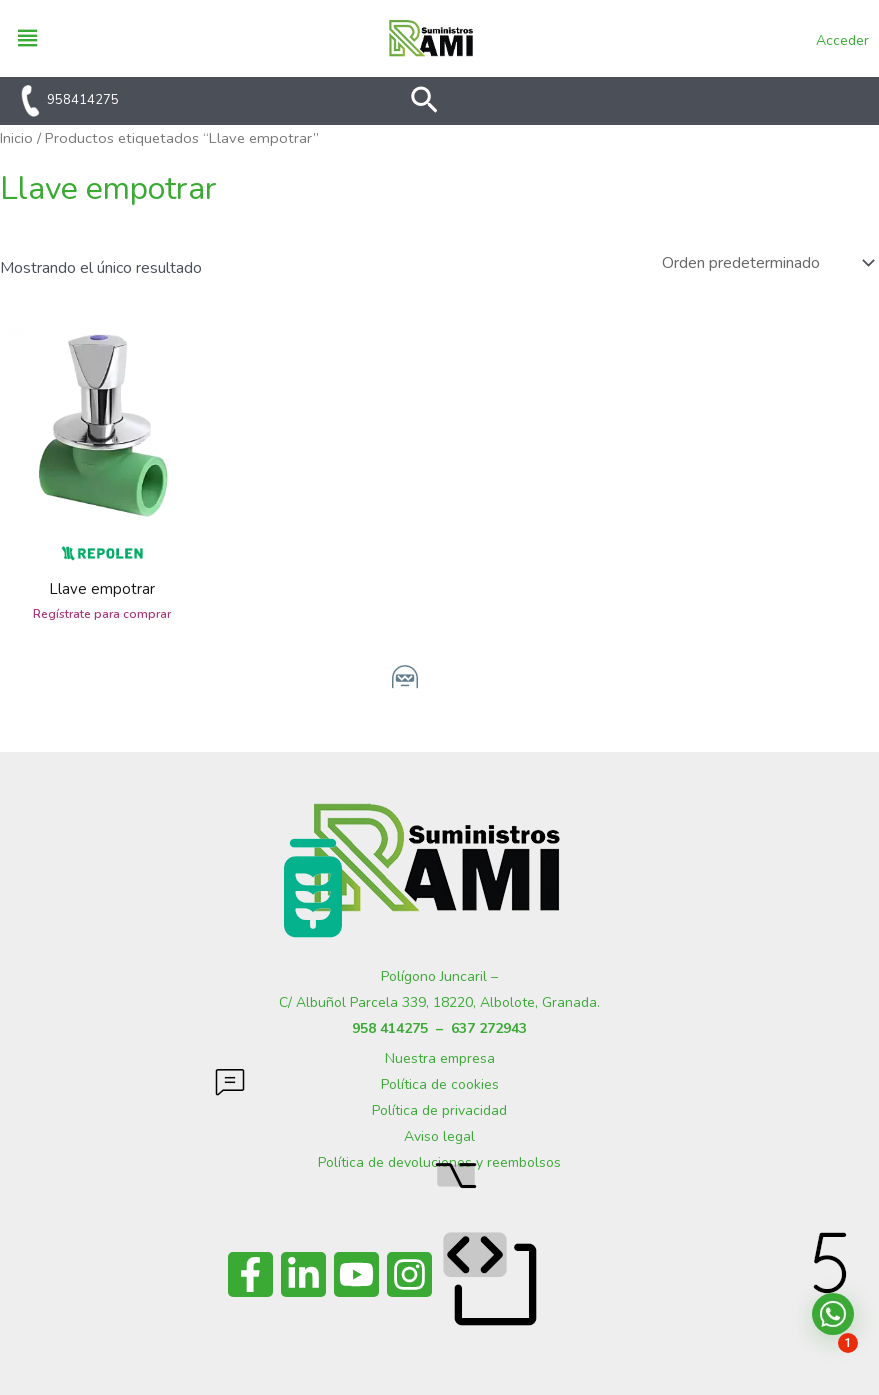 The image size is (879, 1395). Describe the element at coordinates (456, 1174) in the screenshot. I see `access keyboard option or modifier key` at that location.